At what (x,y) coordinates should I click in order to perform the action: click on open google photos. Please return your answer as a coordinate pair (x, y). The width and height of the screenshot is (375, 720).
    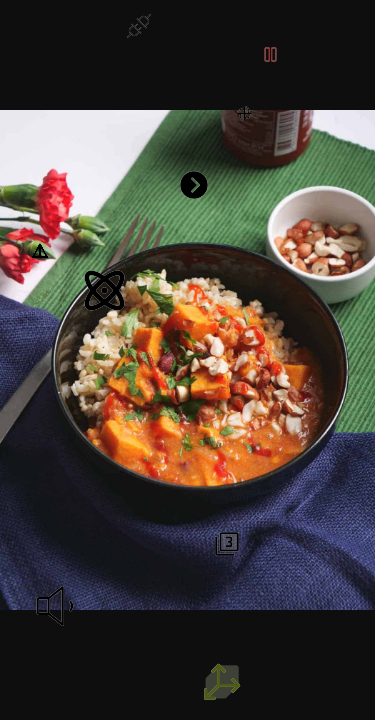
    Looking at the image, I should click on (244, 113).